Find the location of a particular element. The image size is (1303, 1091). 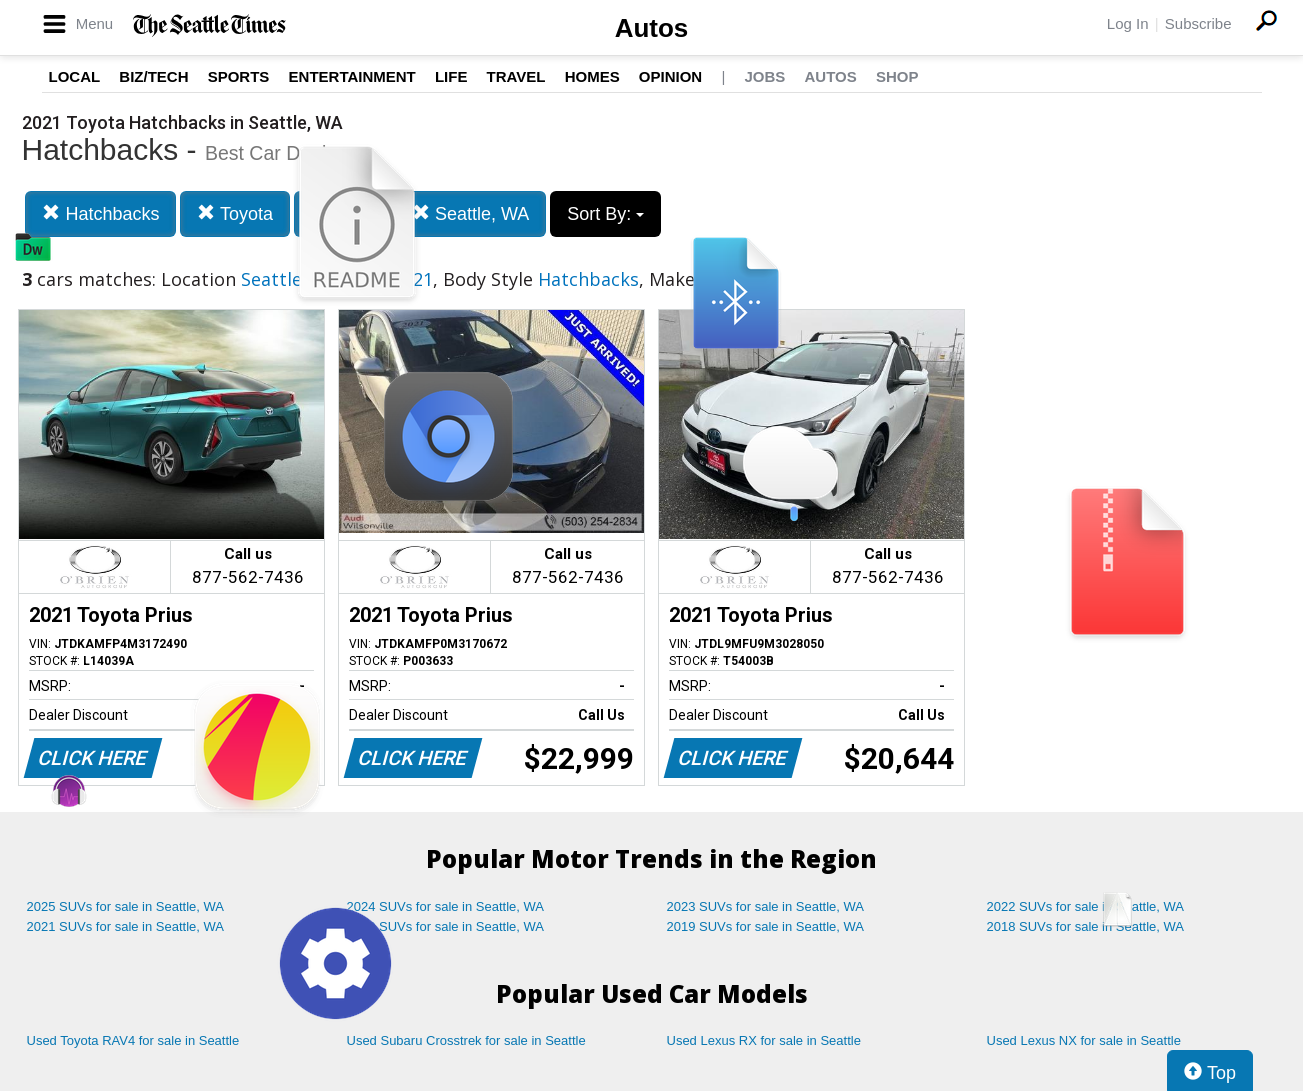

launch thorium browser is located at coordinates (448, 436).